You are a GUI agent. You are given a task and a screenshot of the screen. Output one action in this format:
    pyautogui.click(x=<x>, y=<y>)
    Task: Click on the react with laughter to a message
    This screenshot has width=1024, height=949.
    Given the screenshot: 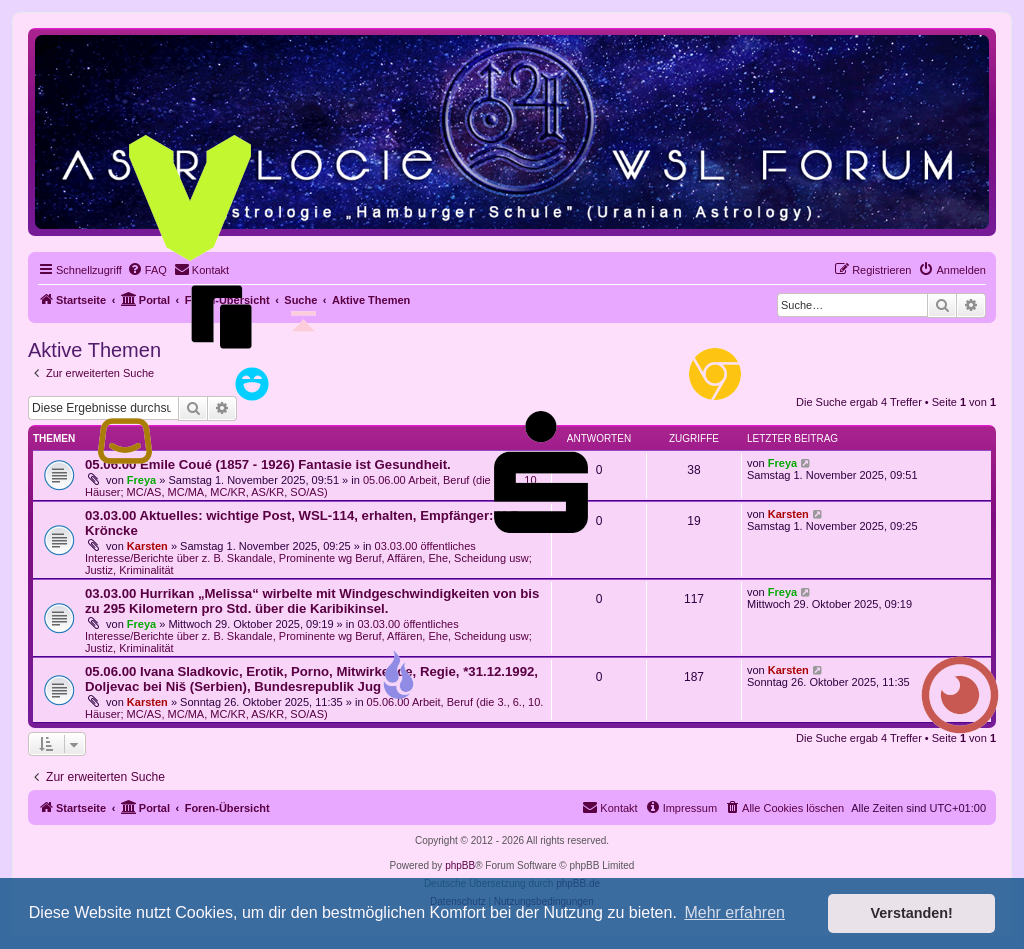 What is the action you would take?
    pyautogui.click(x=252, y=384)
    